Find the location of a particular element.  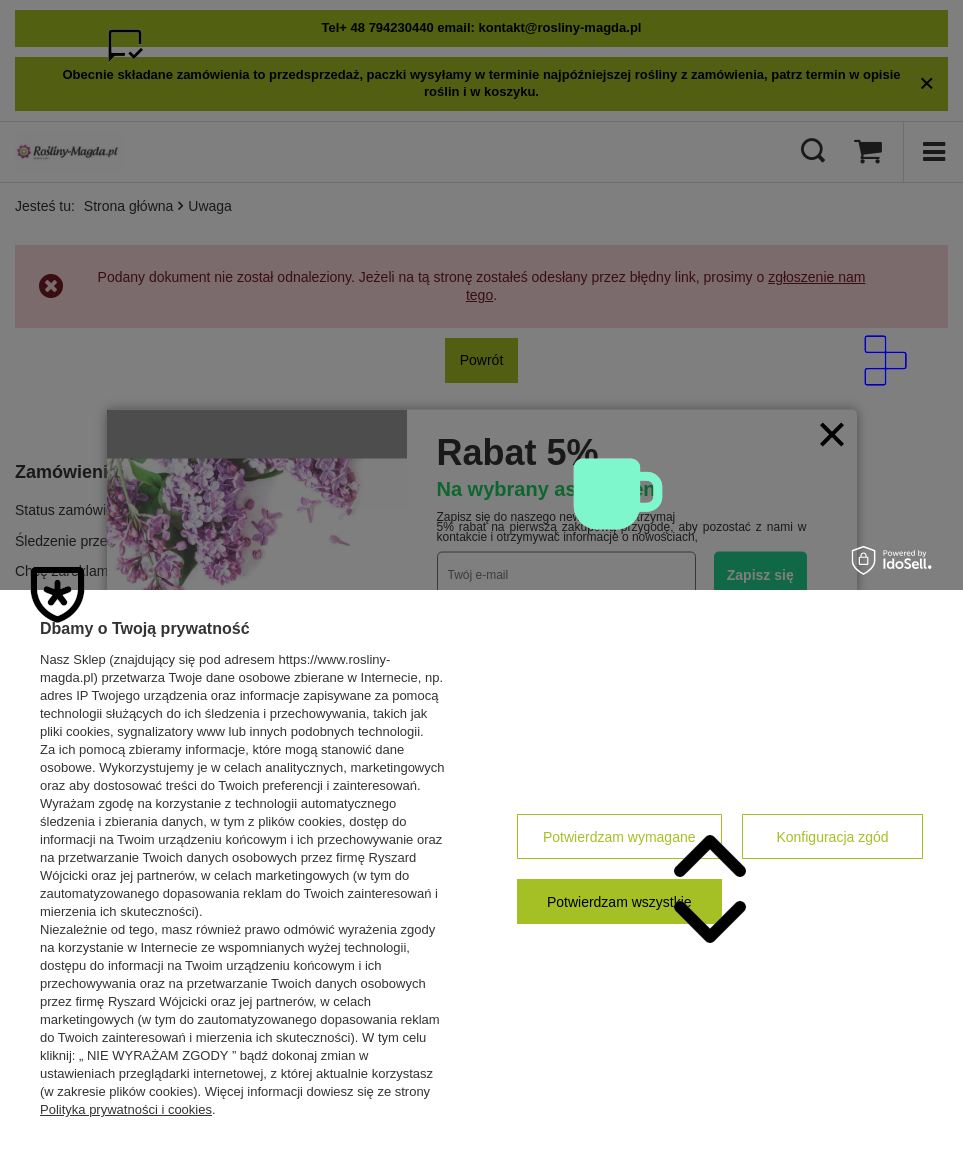

open replit coding environment is located at coordinates (881, 360).